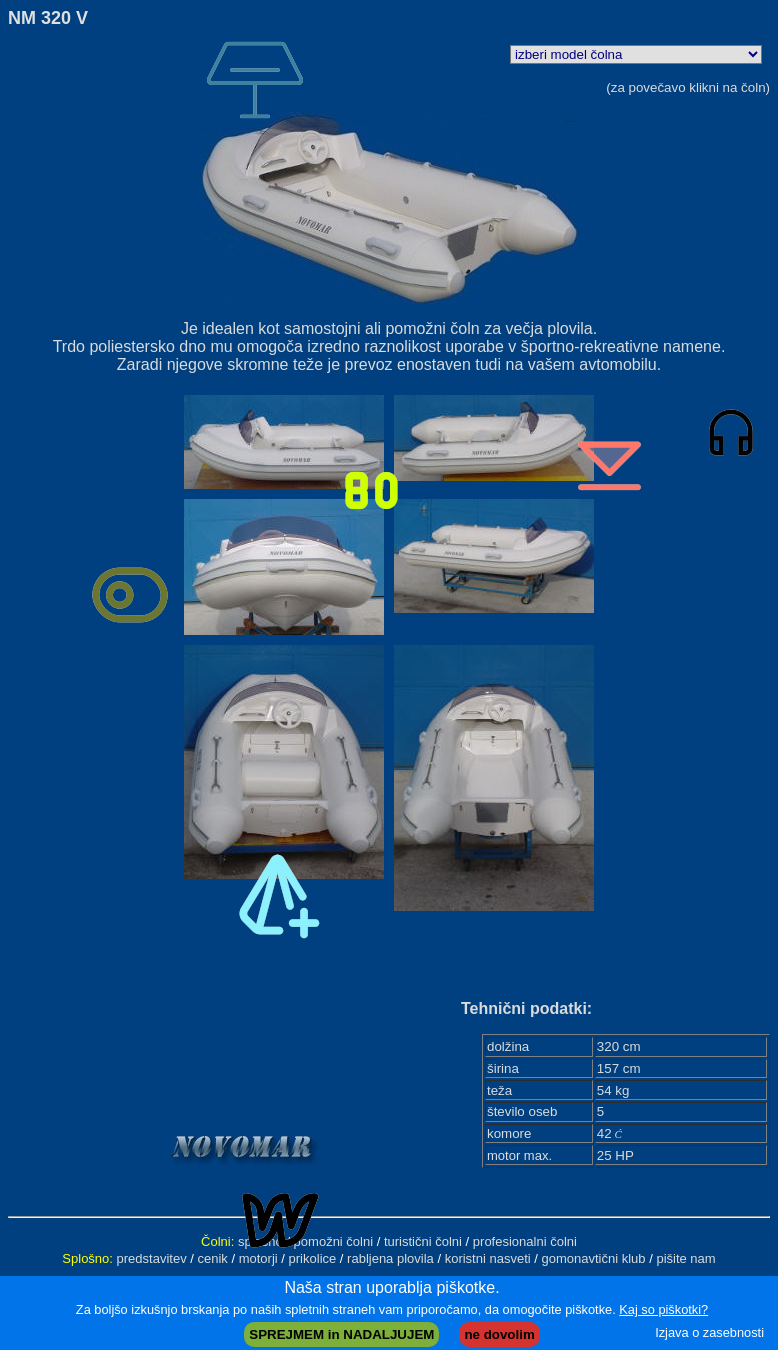  What do you see at coordinates (731, 436) in the screenshot?
I see `access audio or voice settings` at bounding box center [731, 436].